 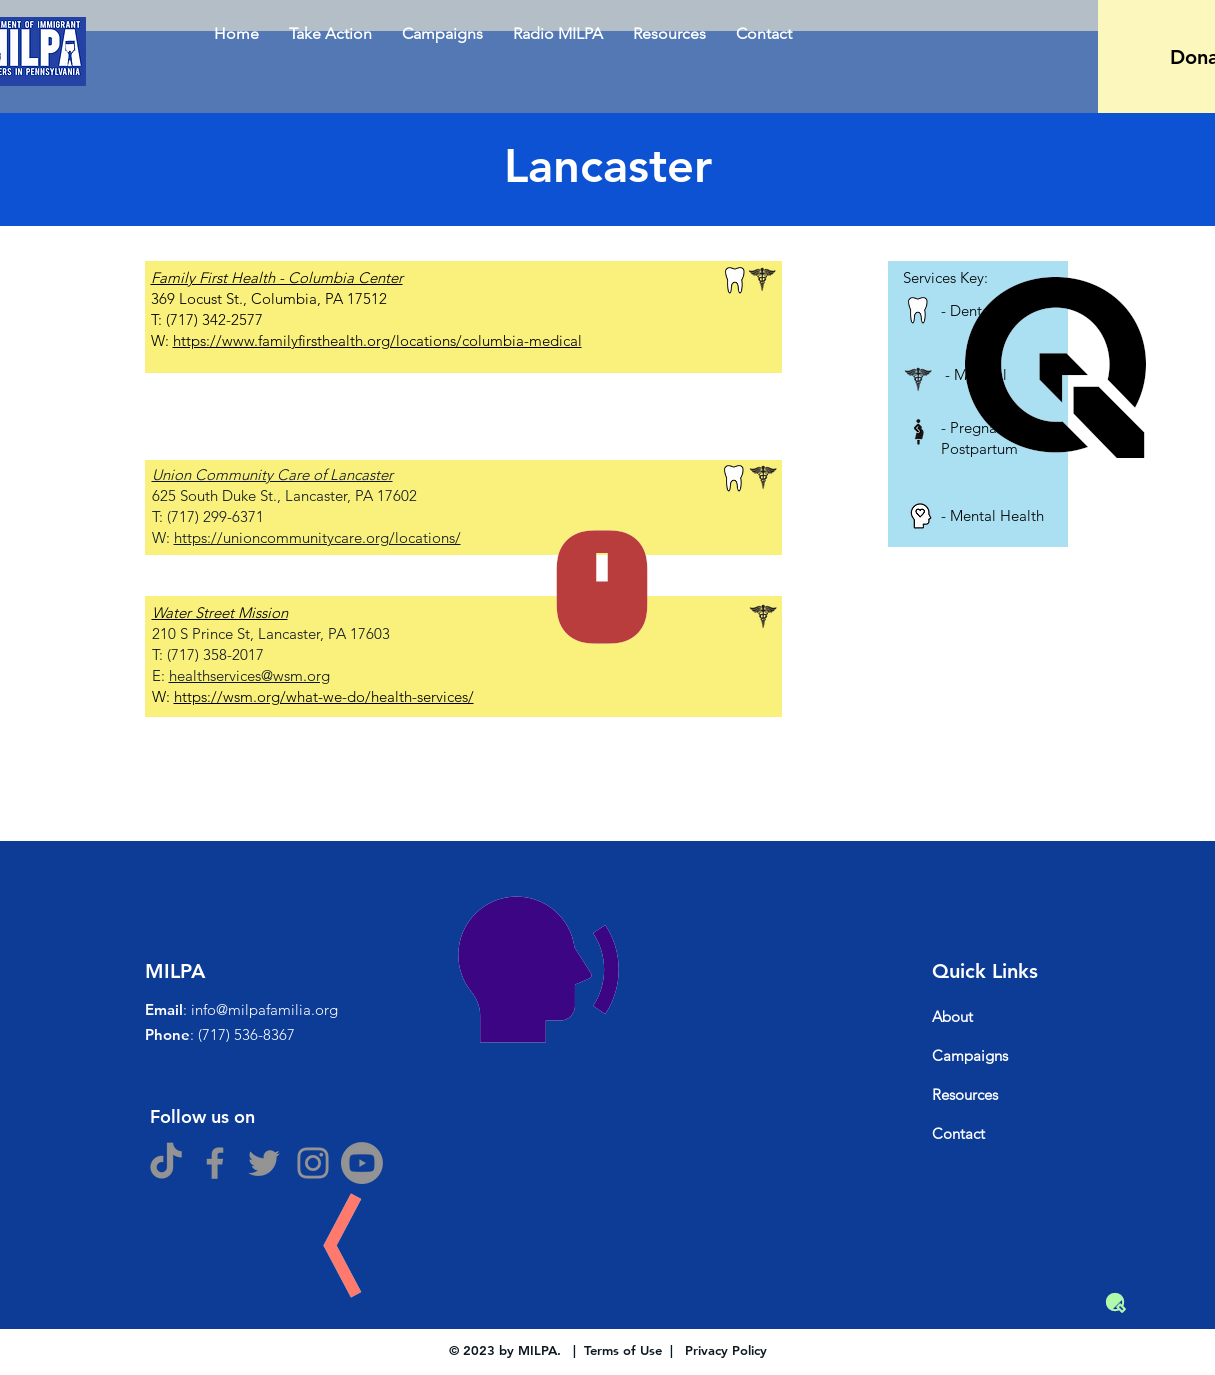 What do you see at coordinates (538, 969) in the screenshot?
I see `activate text-to-speech or voice output` at bounding box center [538, 969].